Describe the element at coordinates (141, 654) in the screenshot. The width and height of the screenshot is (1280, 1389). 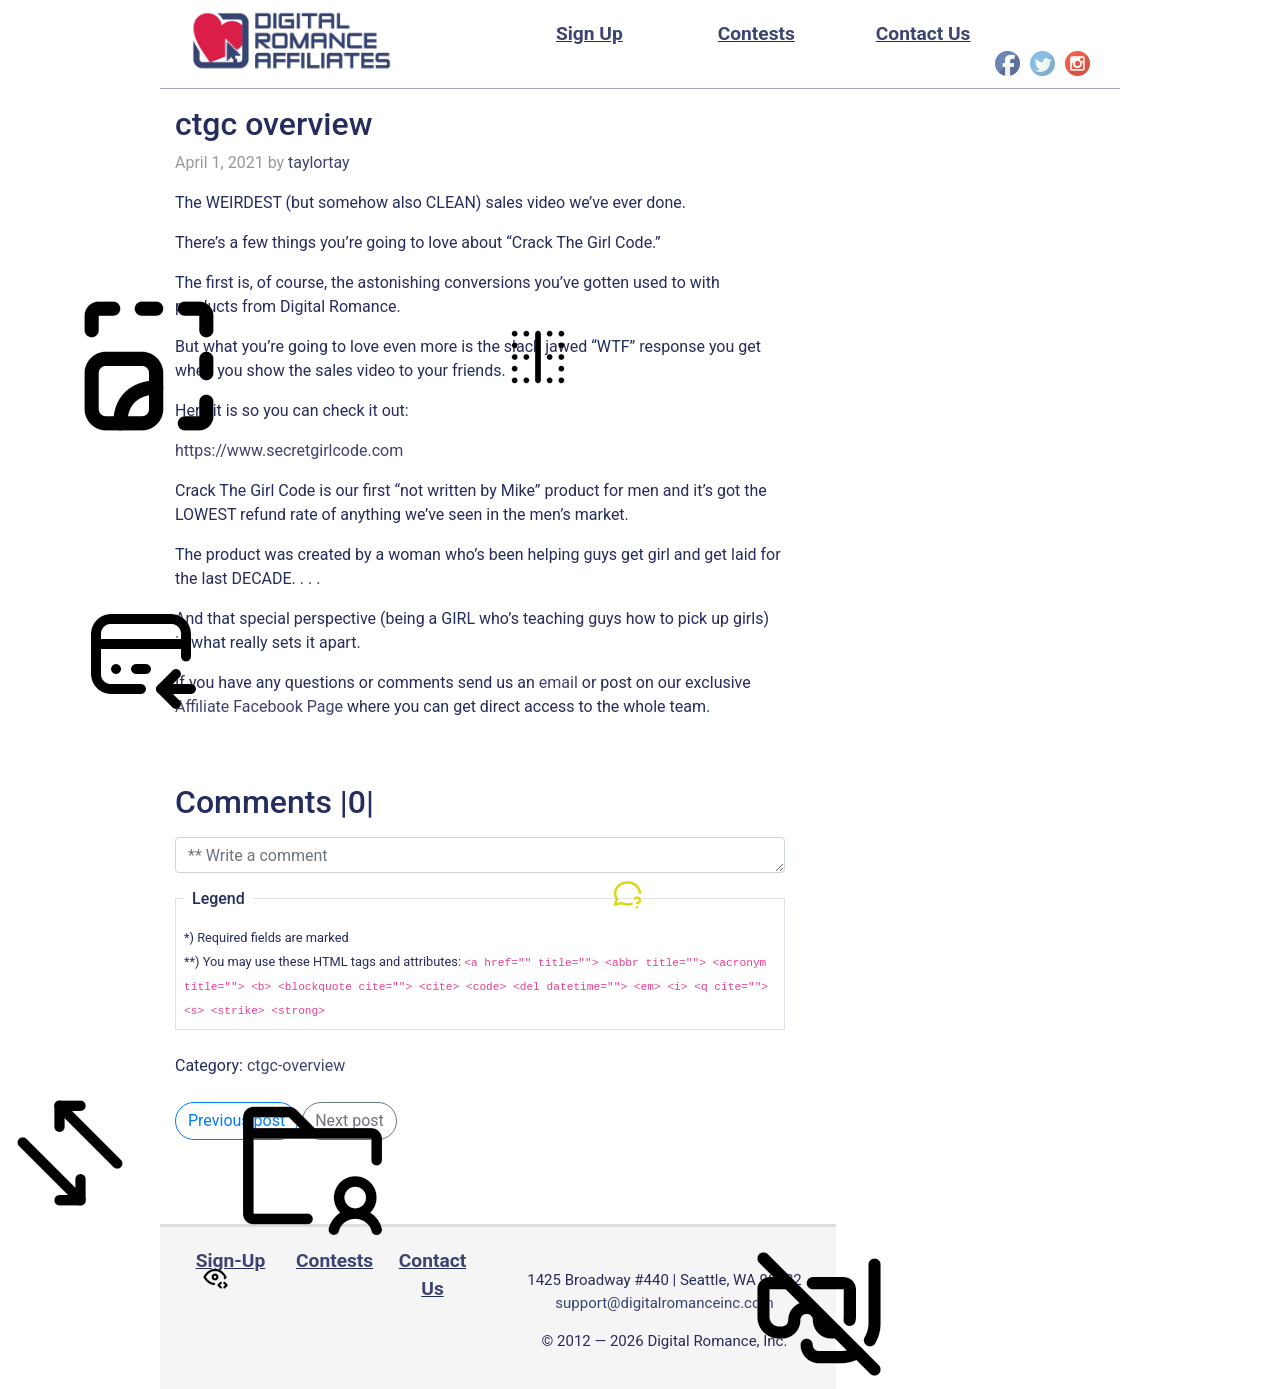
I see `request a refund to your card` at that location.